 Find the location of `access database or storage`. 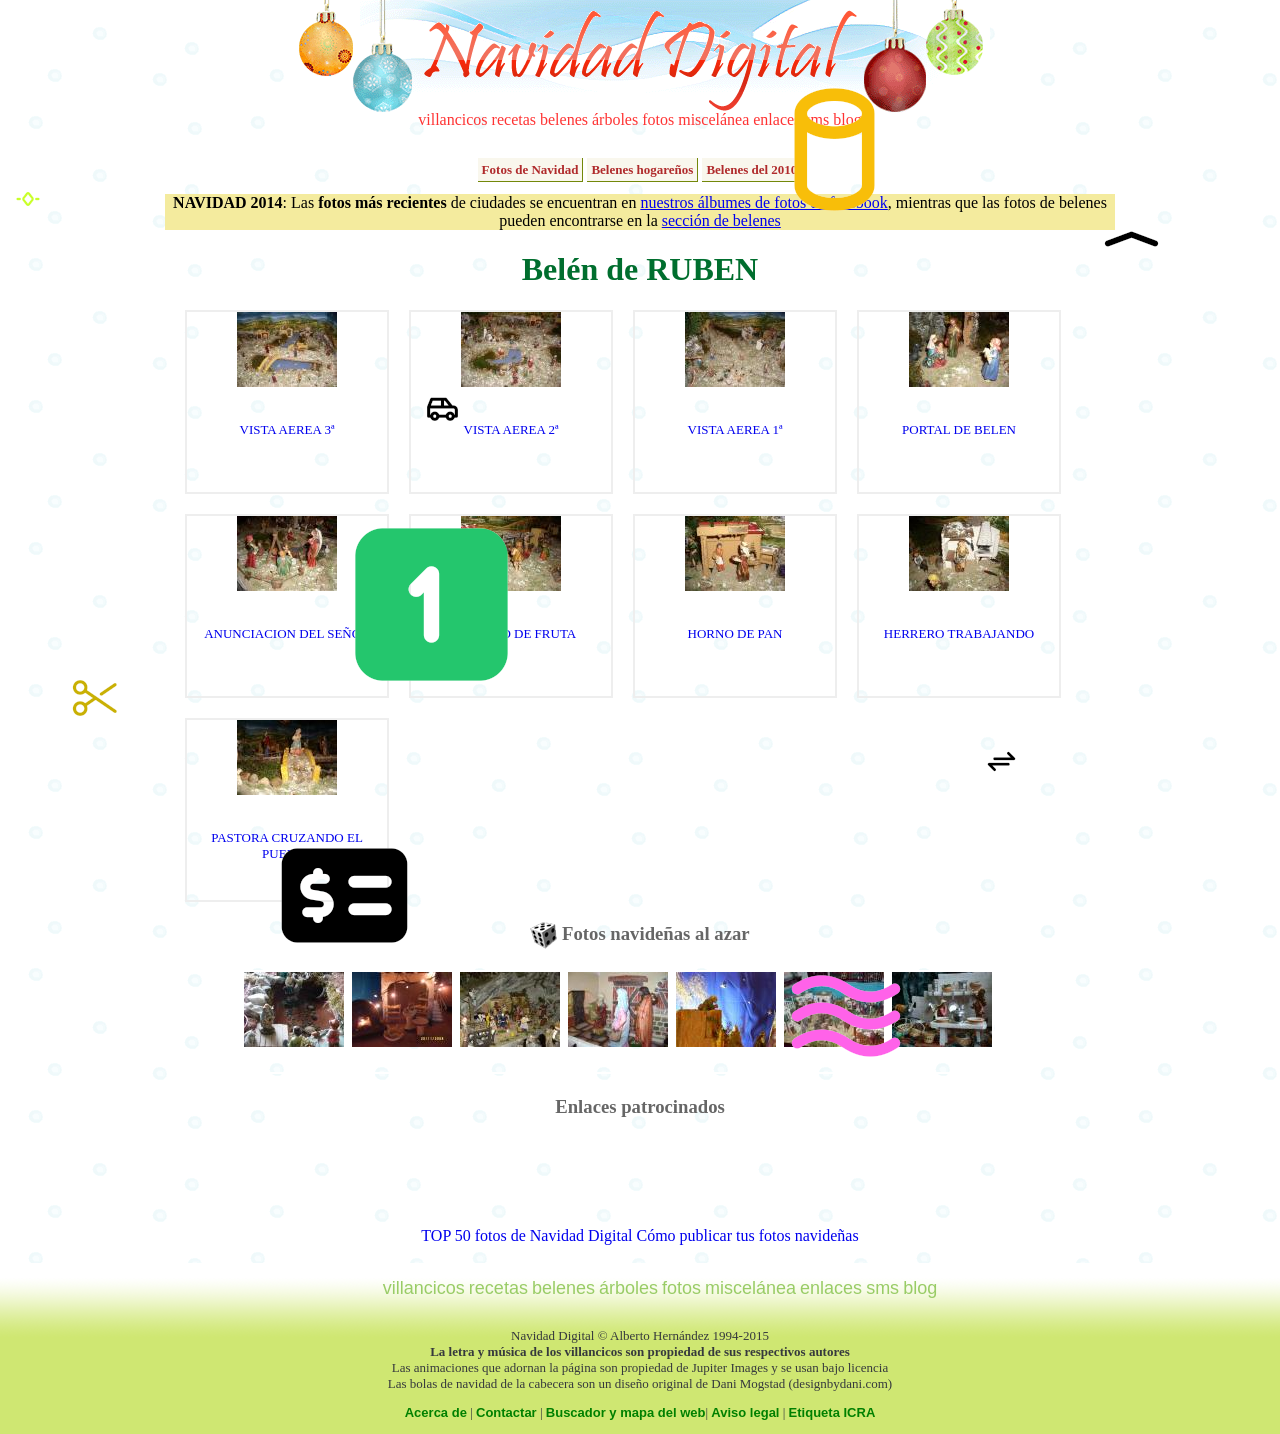

access database or storage is located at coordinates (834, 149).